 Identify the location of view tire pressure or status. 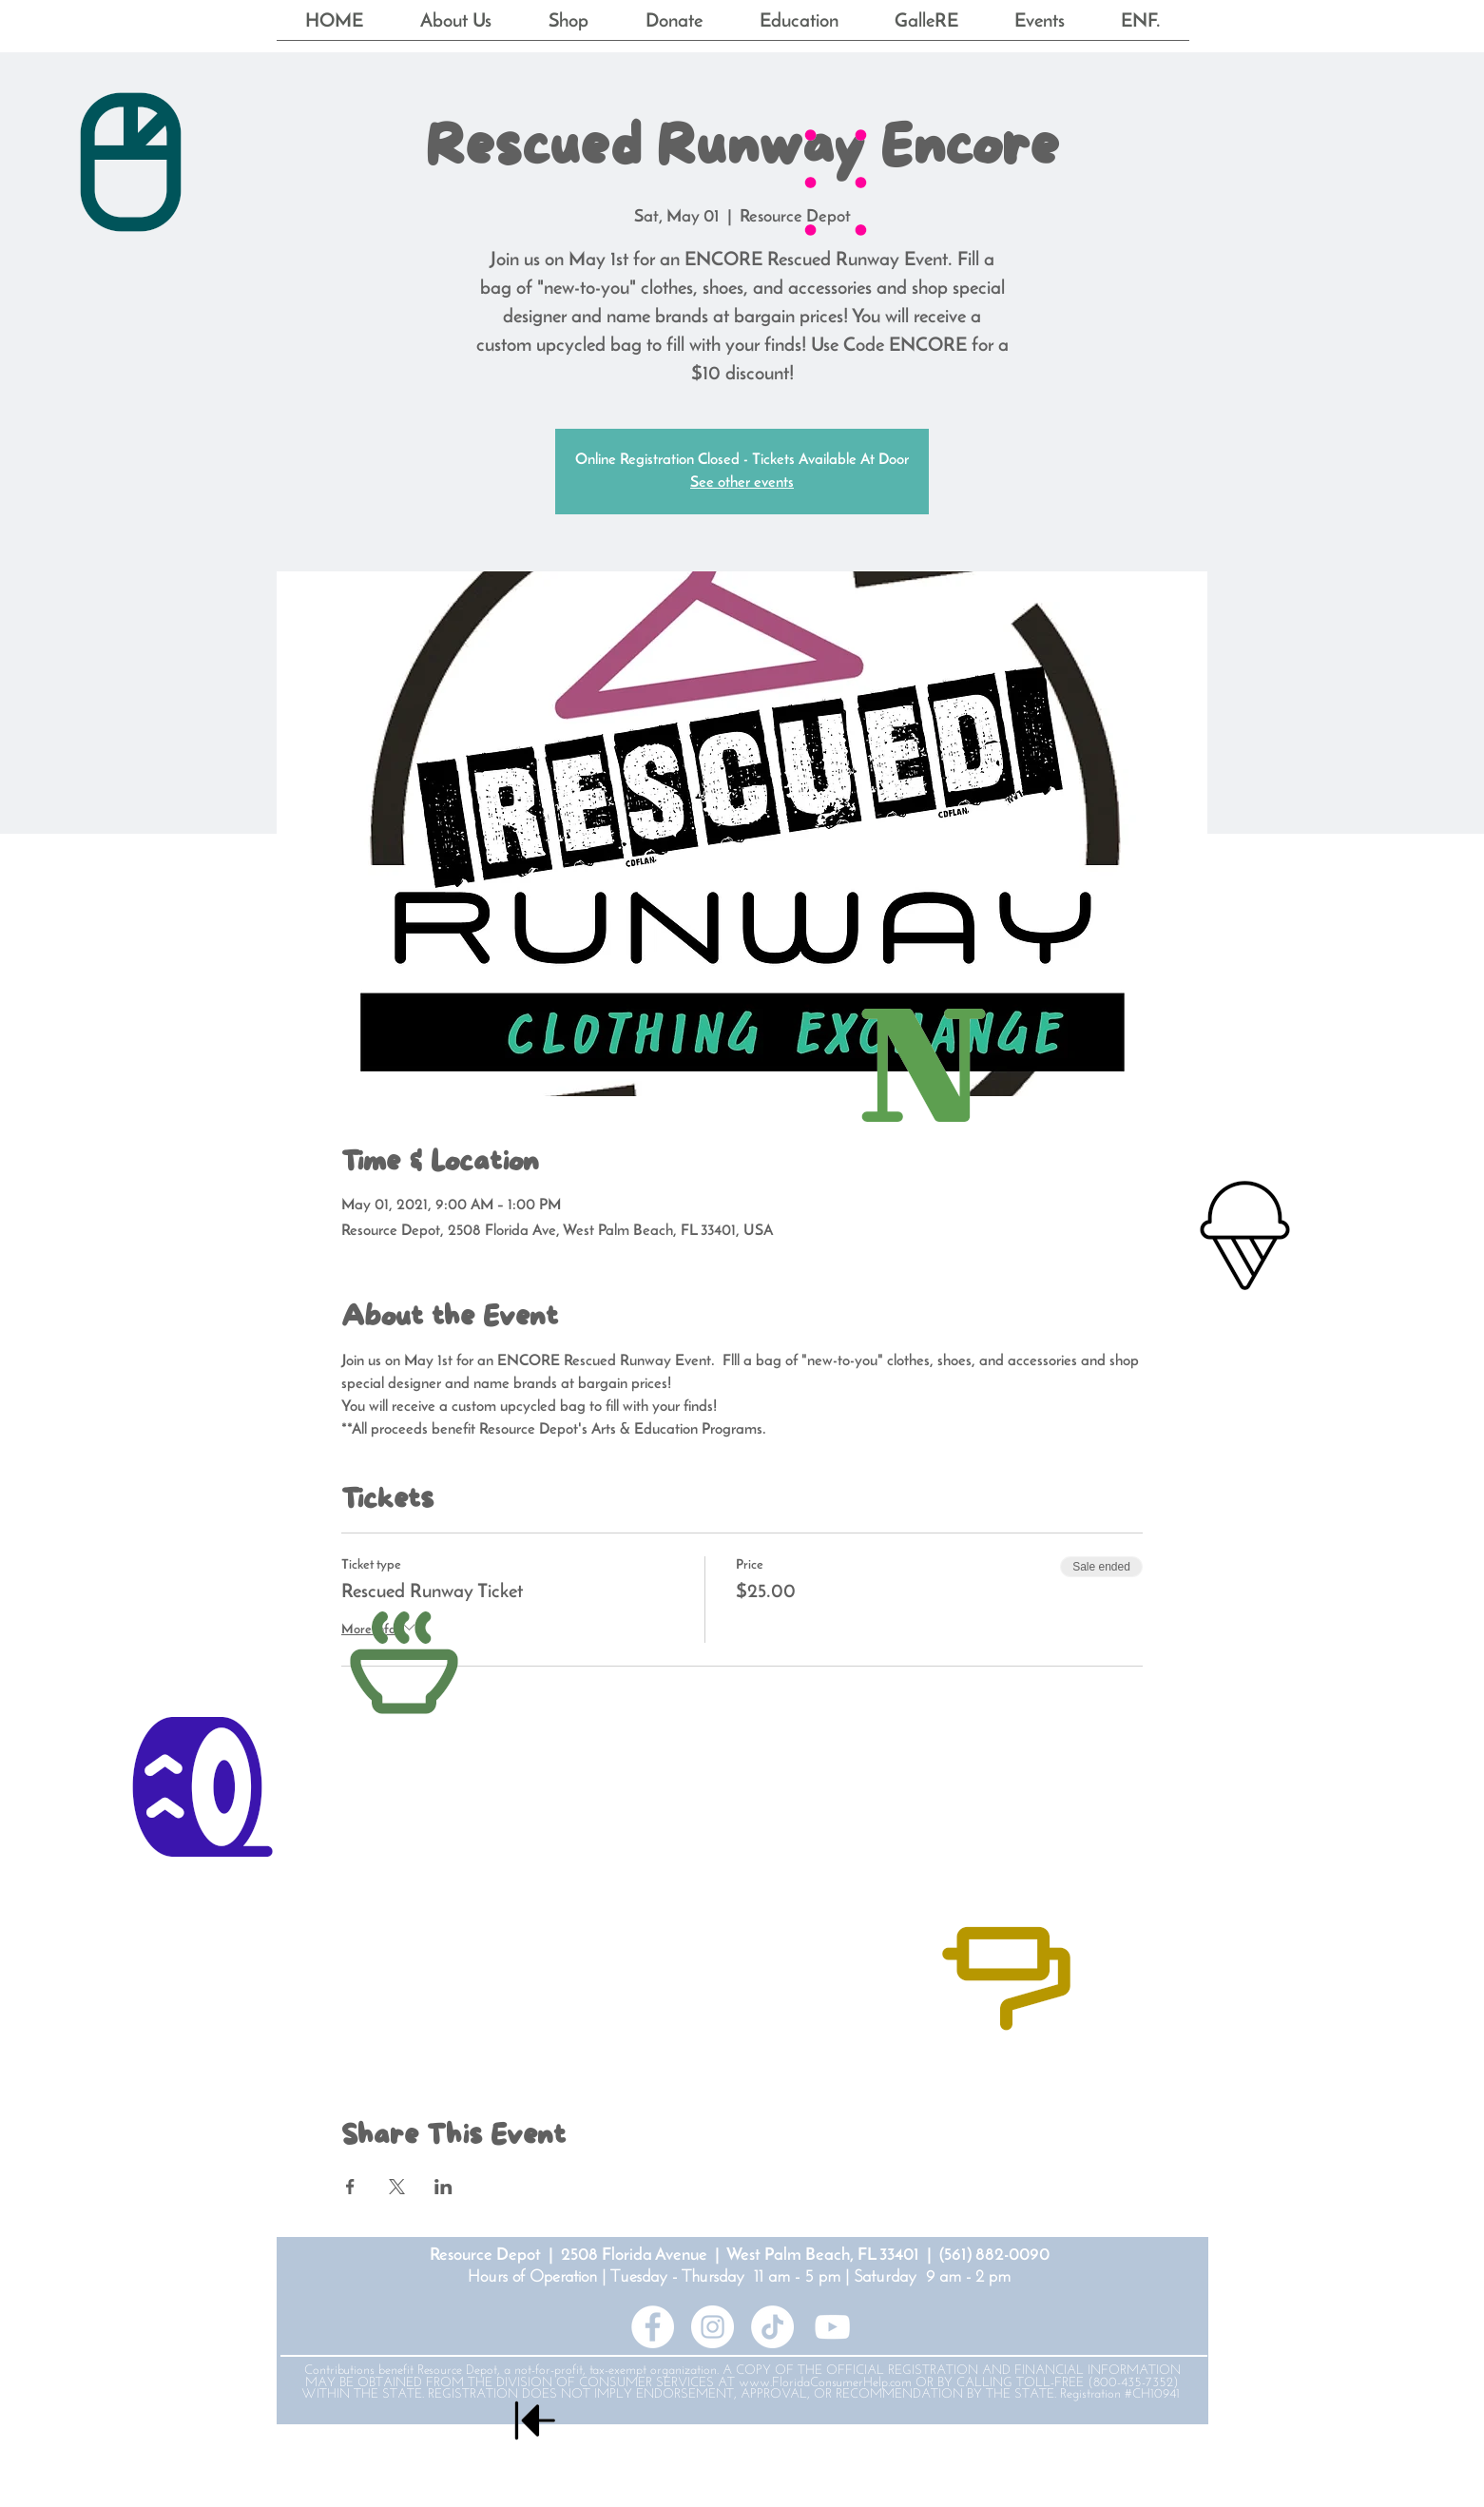
(197, 1786).